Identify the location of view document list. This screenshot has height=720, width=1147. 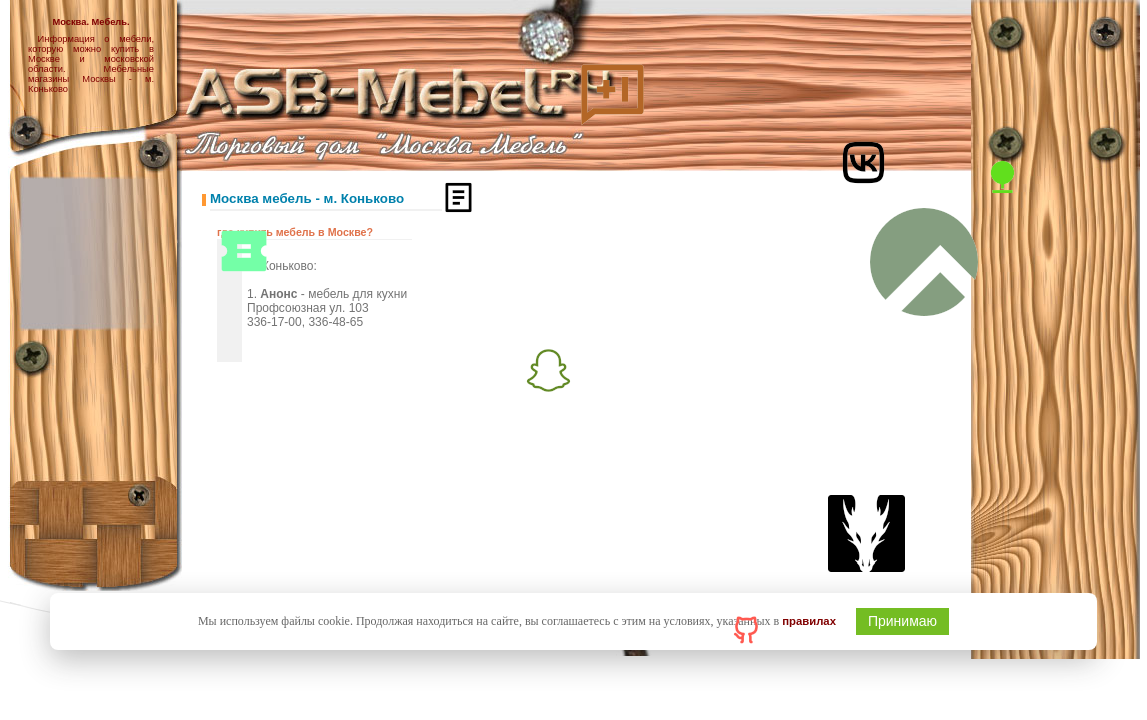
(458, 197).